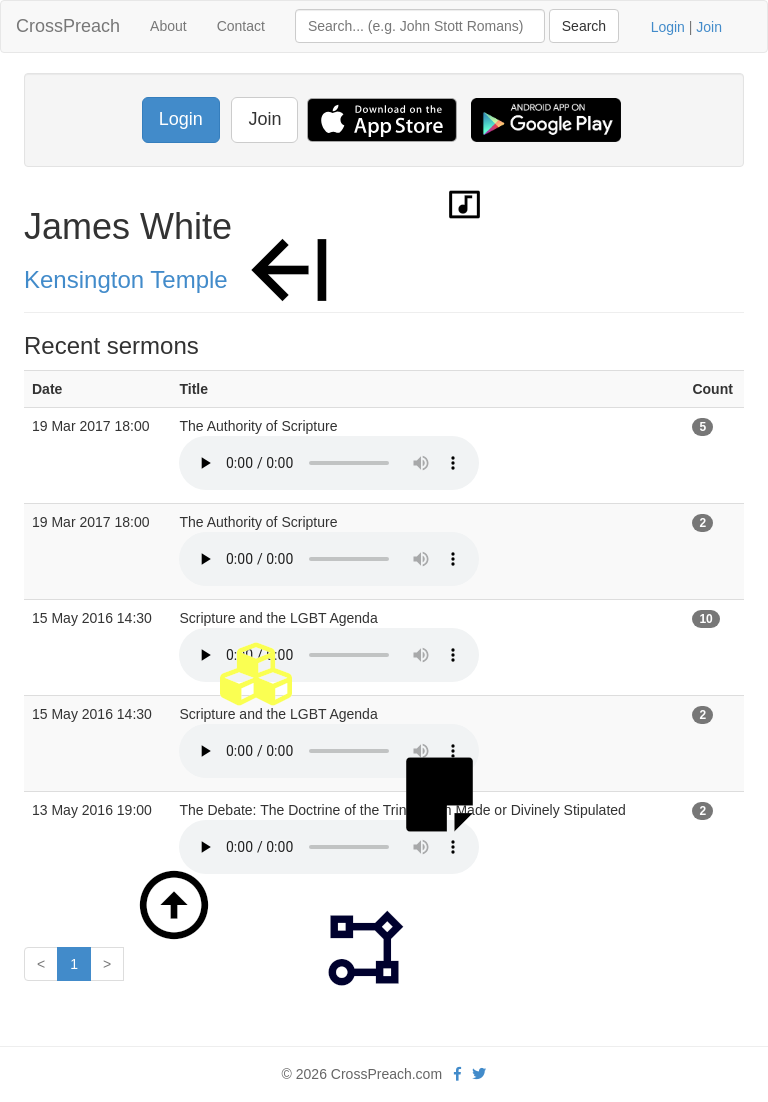  What do you see at coordinates (464, 204) in the screenshot?
I see `open music video player` at bounding box center [464, 204].